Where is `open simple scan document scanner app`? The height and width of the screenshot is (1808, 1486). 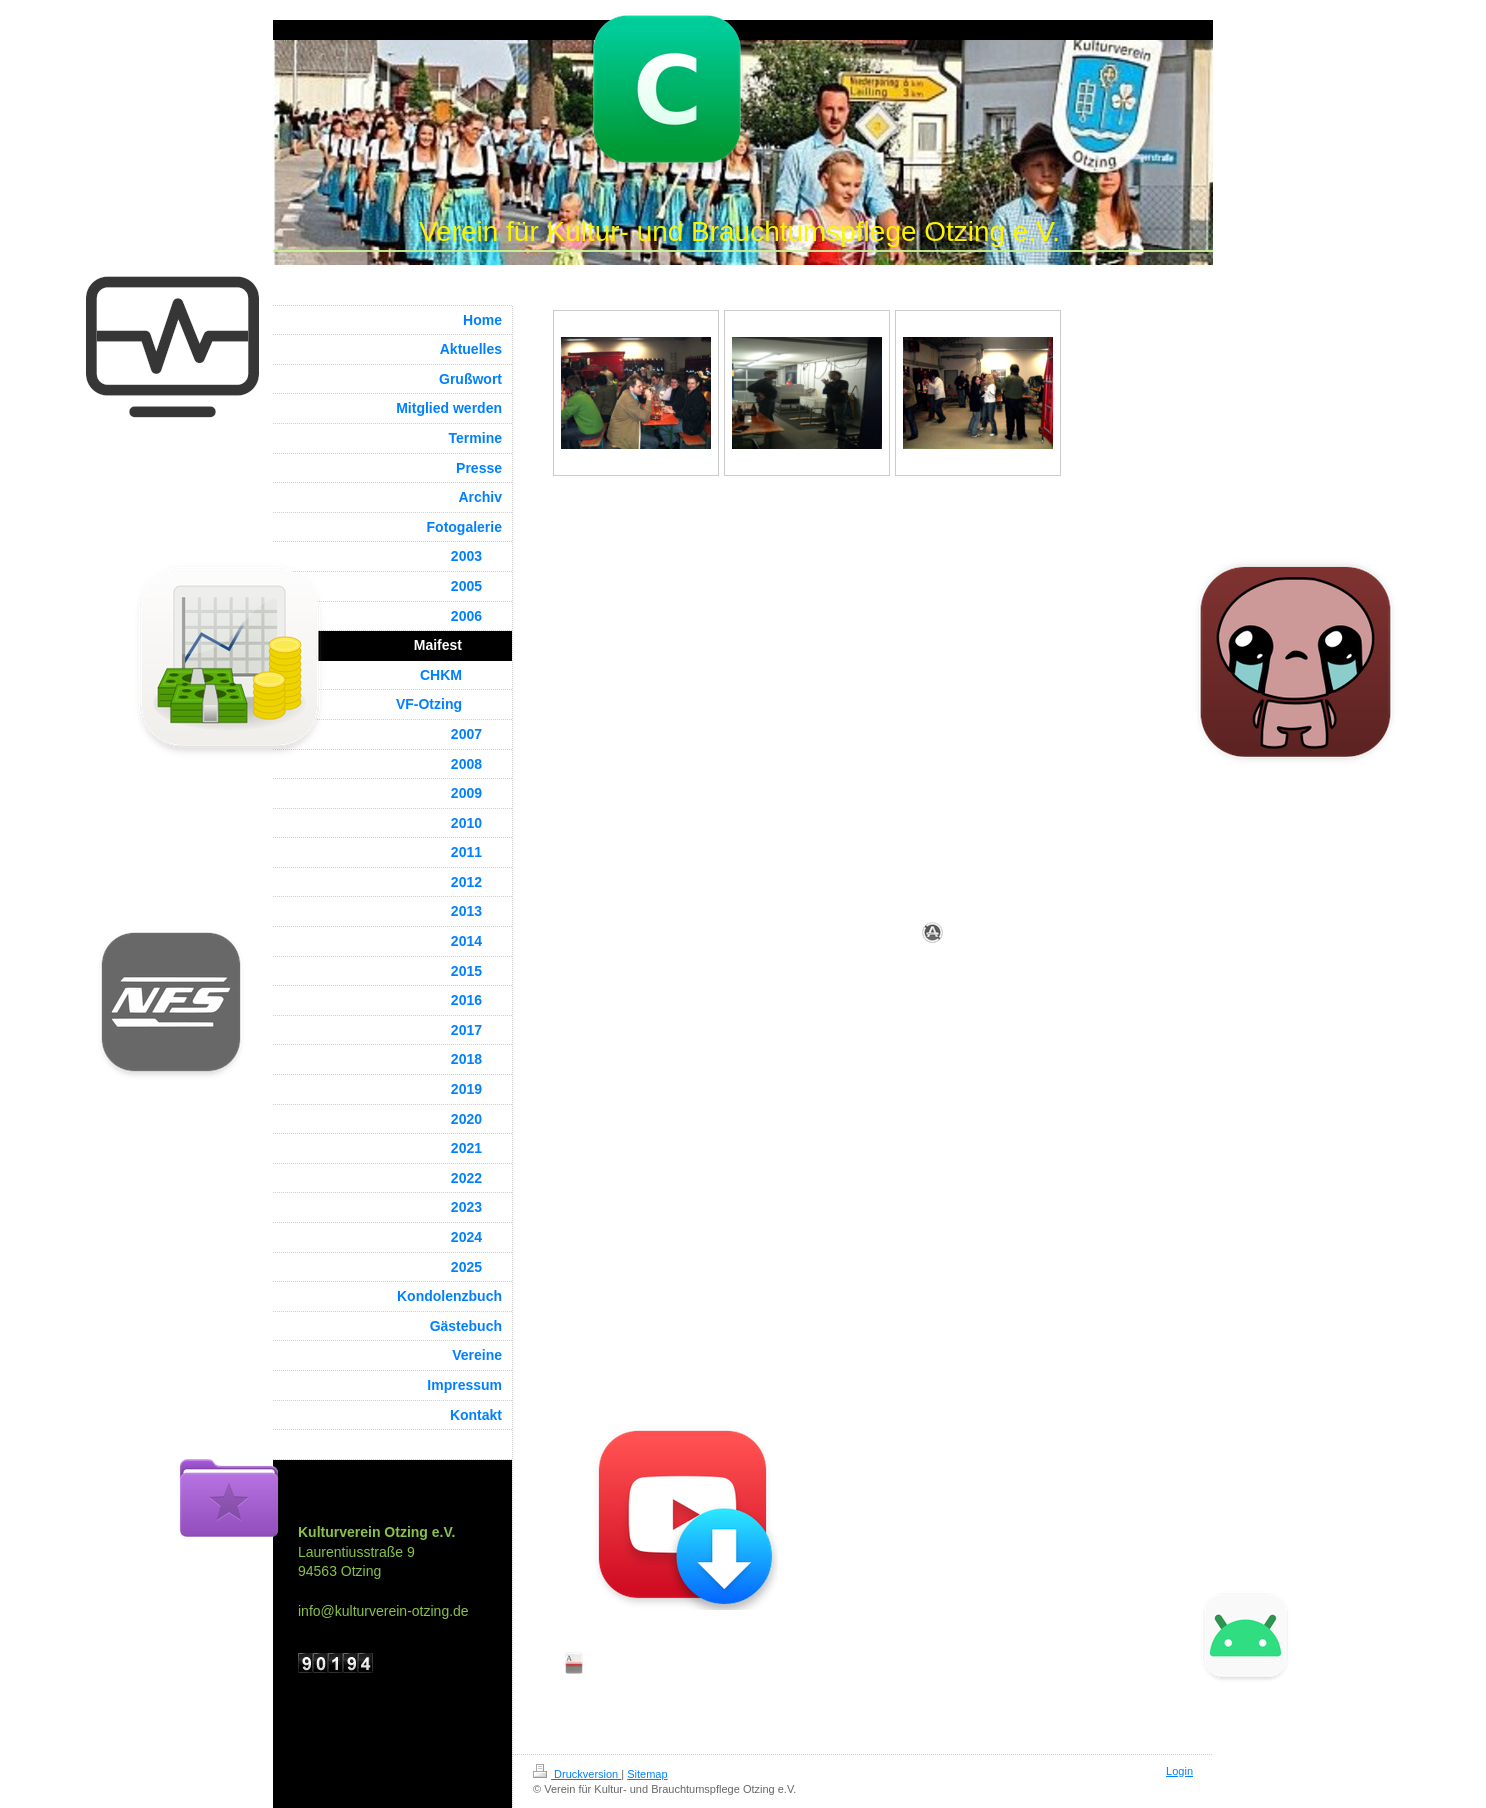
open simple scan document scanner app is located at coordinates (574, 1663).